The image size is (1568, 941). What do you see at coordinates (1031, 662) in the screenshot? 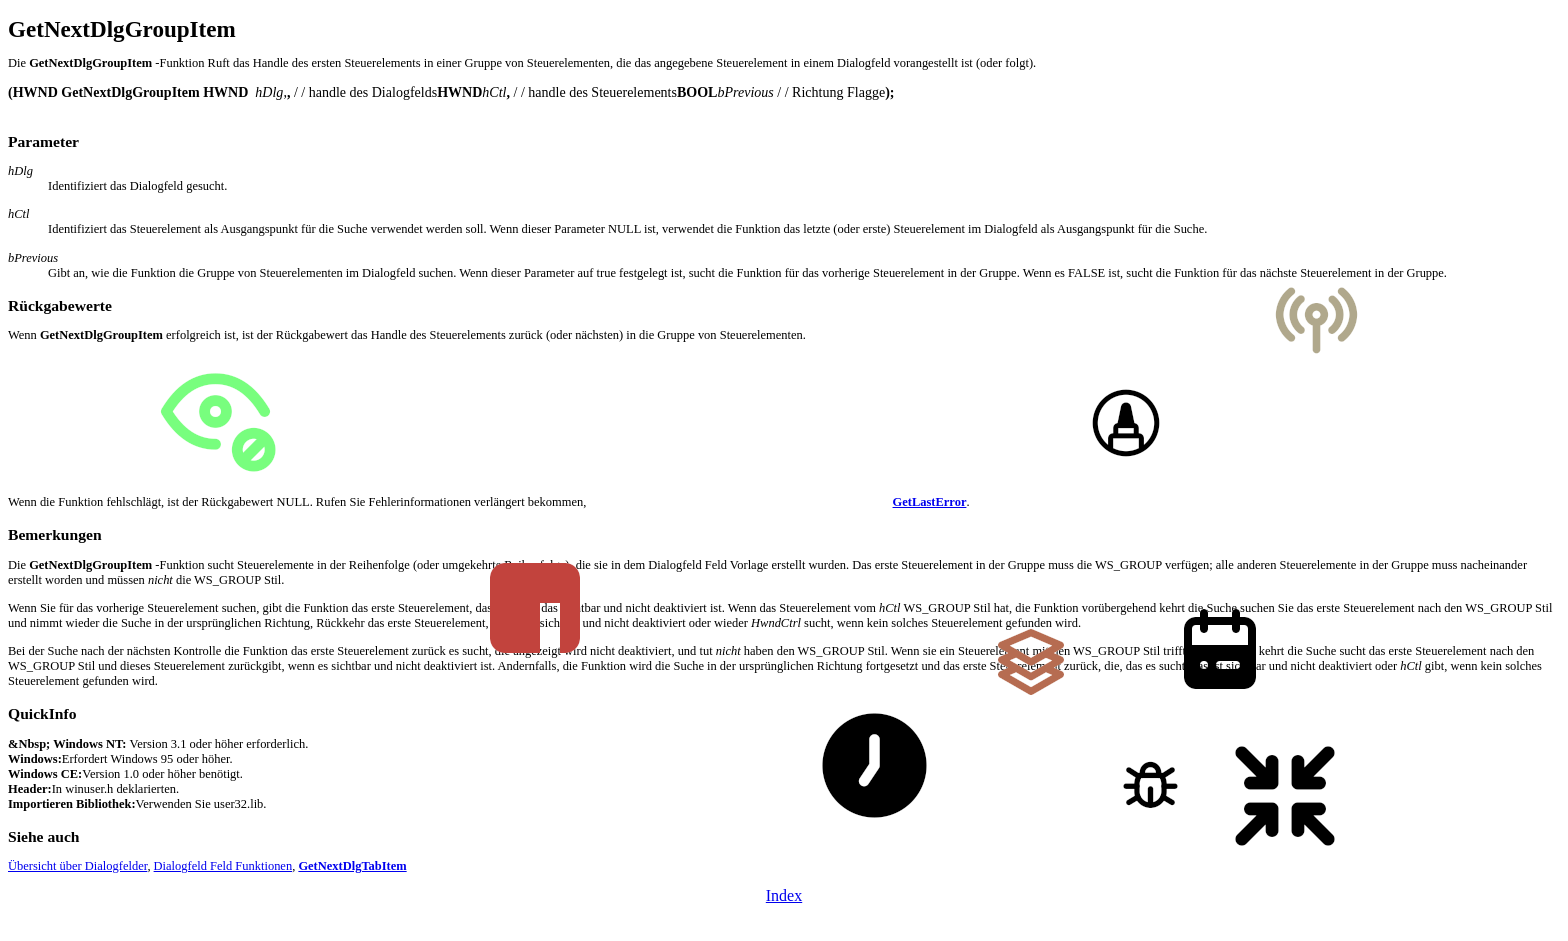
I see `view or manage layers` at bounding box center [1031, 662].